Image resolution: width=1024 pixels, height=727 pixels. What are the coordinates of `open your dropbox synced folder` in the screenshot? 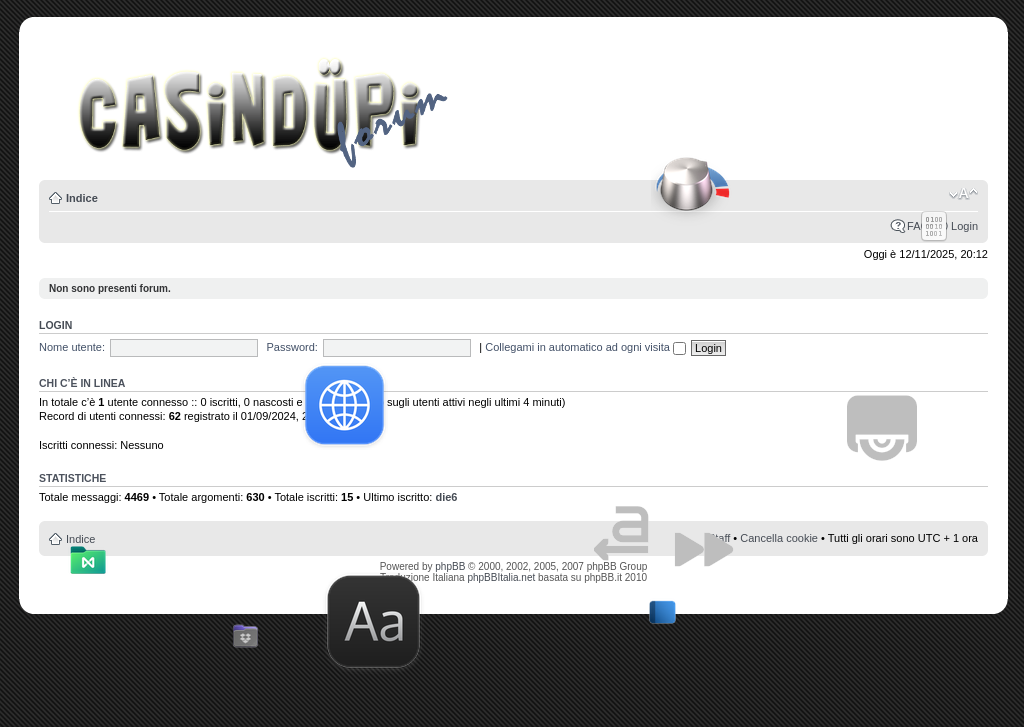 It's located at (245, 635).